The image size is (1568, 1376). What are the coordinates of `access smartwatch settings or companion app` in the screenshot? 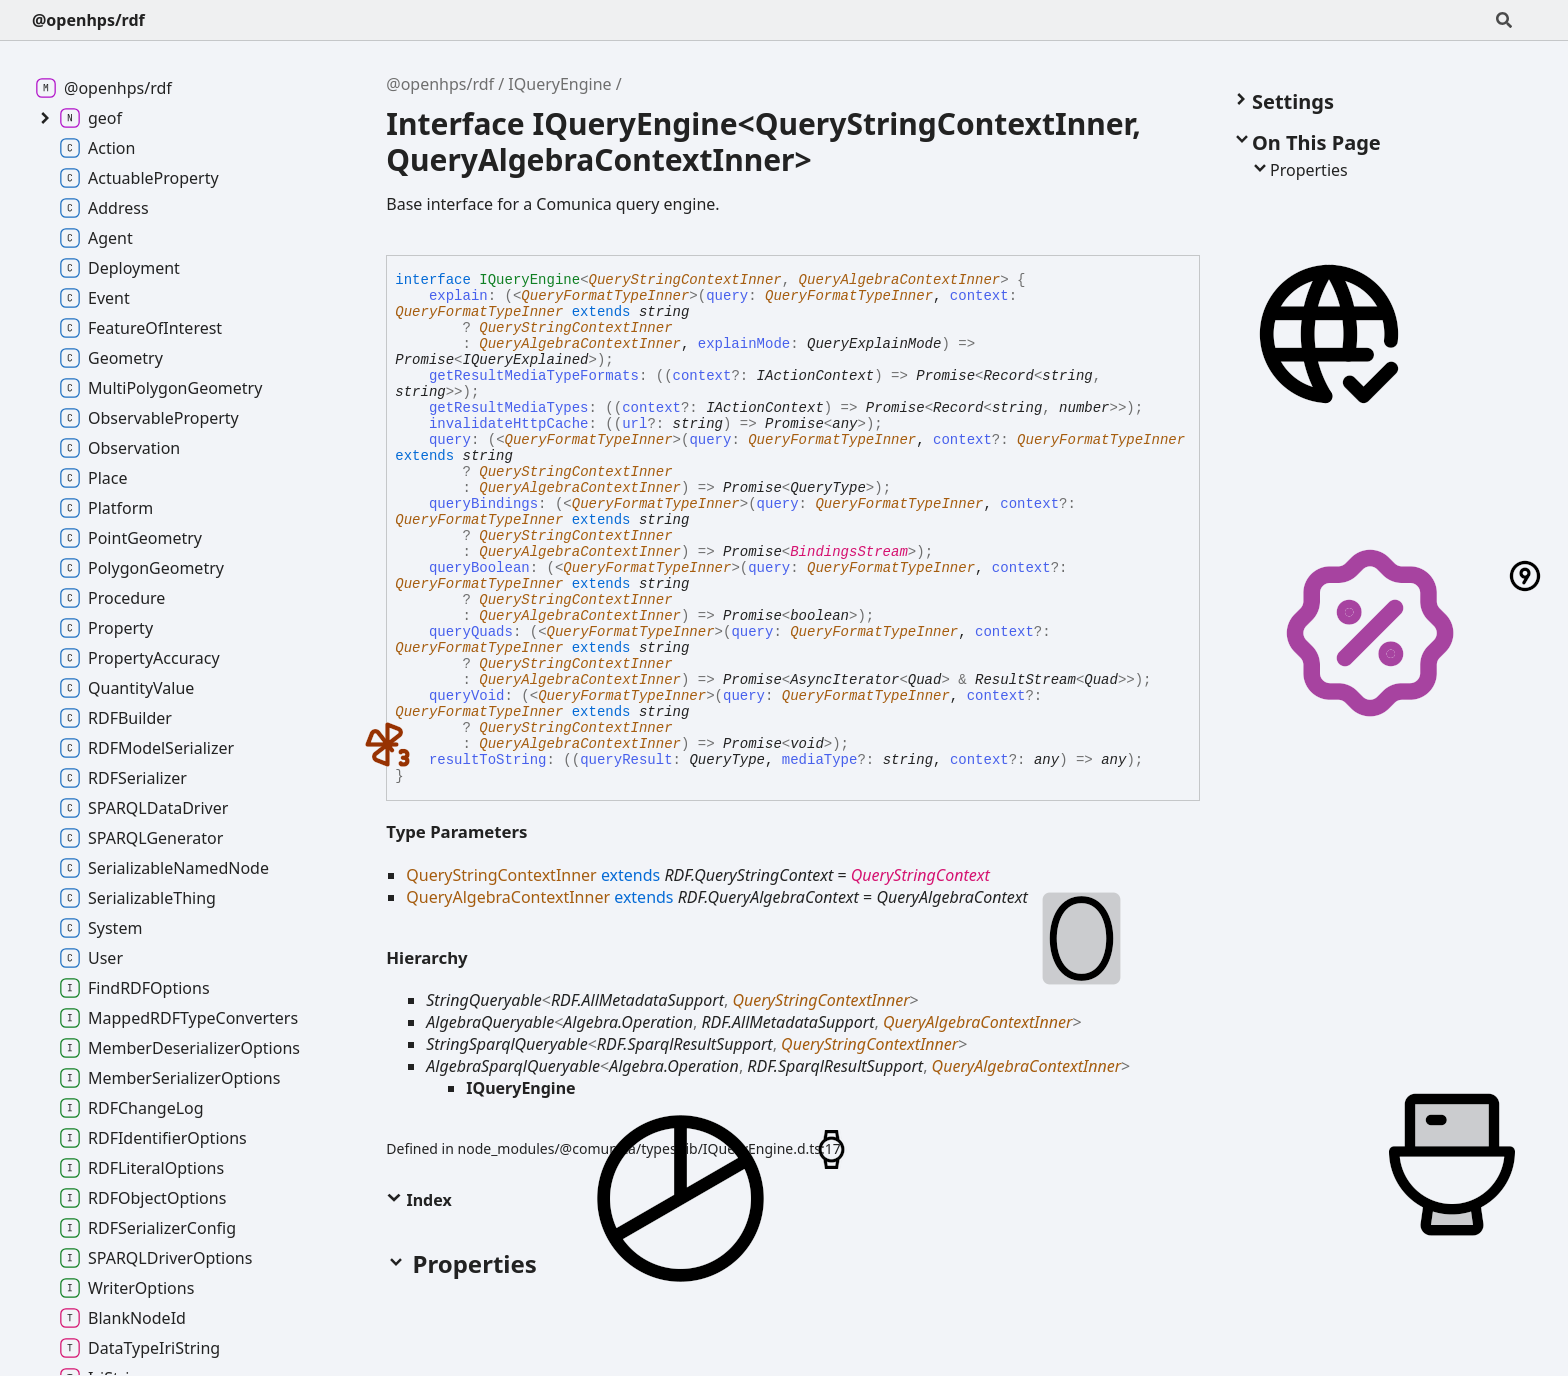 It's located at (831, 1149).